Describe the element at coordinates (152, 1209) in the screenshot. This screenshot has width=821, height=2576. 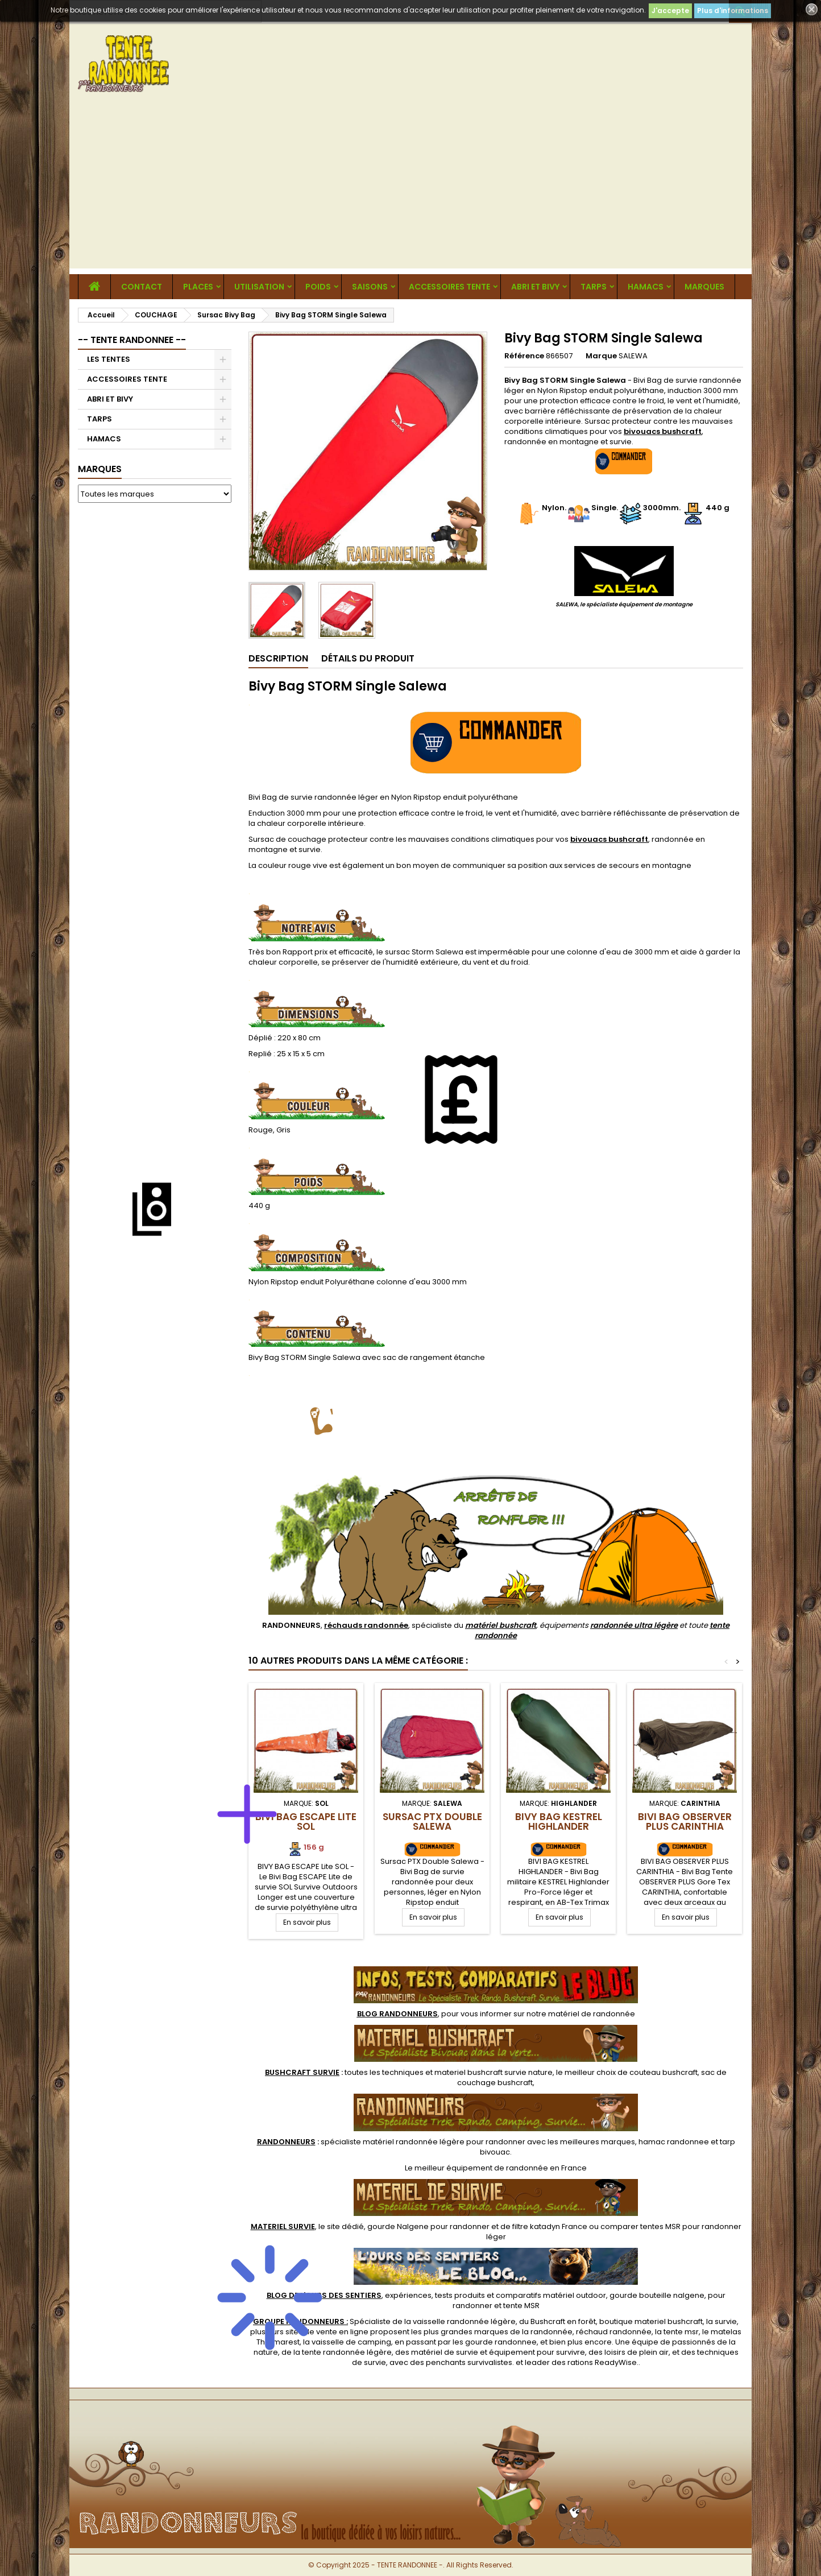
I see `manage connected speaker devices` at that location.